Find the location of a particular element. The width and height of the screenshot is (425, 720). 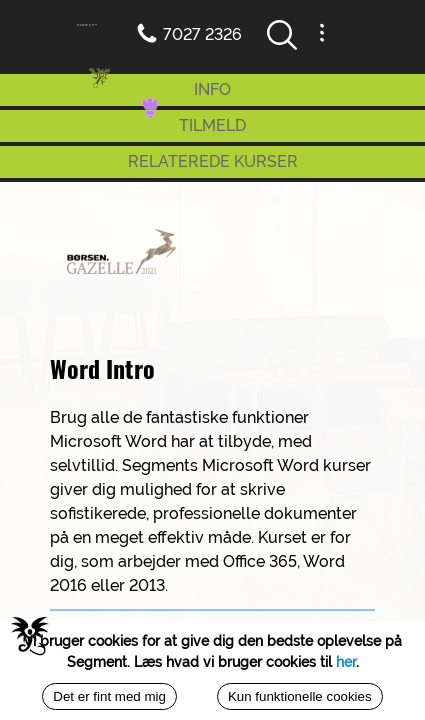

select harpy creature in game is located at coordinates (30, 636).